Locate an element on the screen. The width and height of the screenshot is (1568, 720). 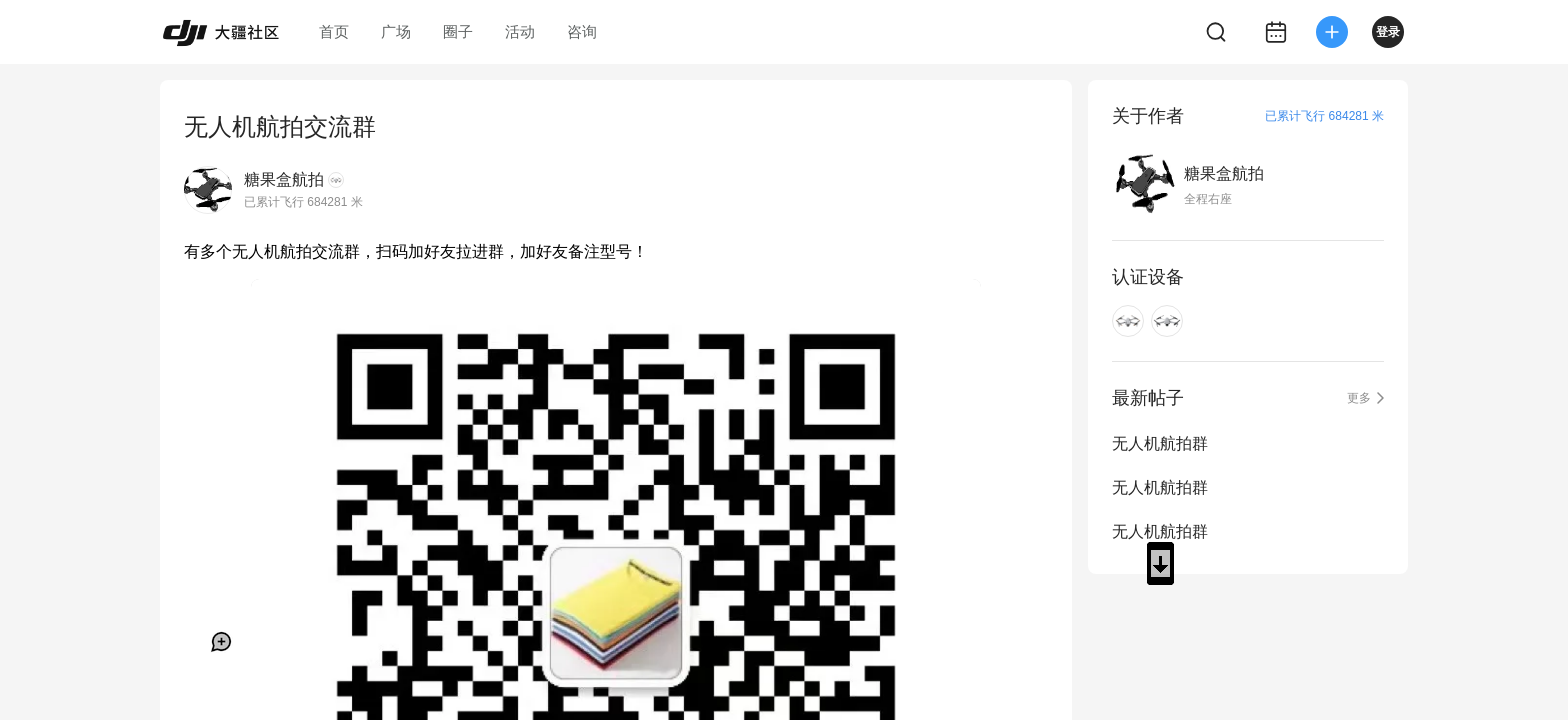
add a comment or review to a map location is located at coordinates (221, 641).